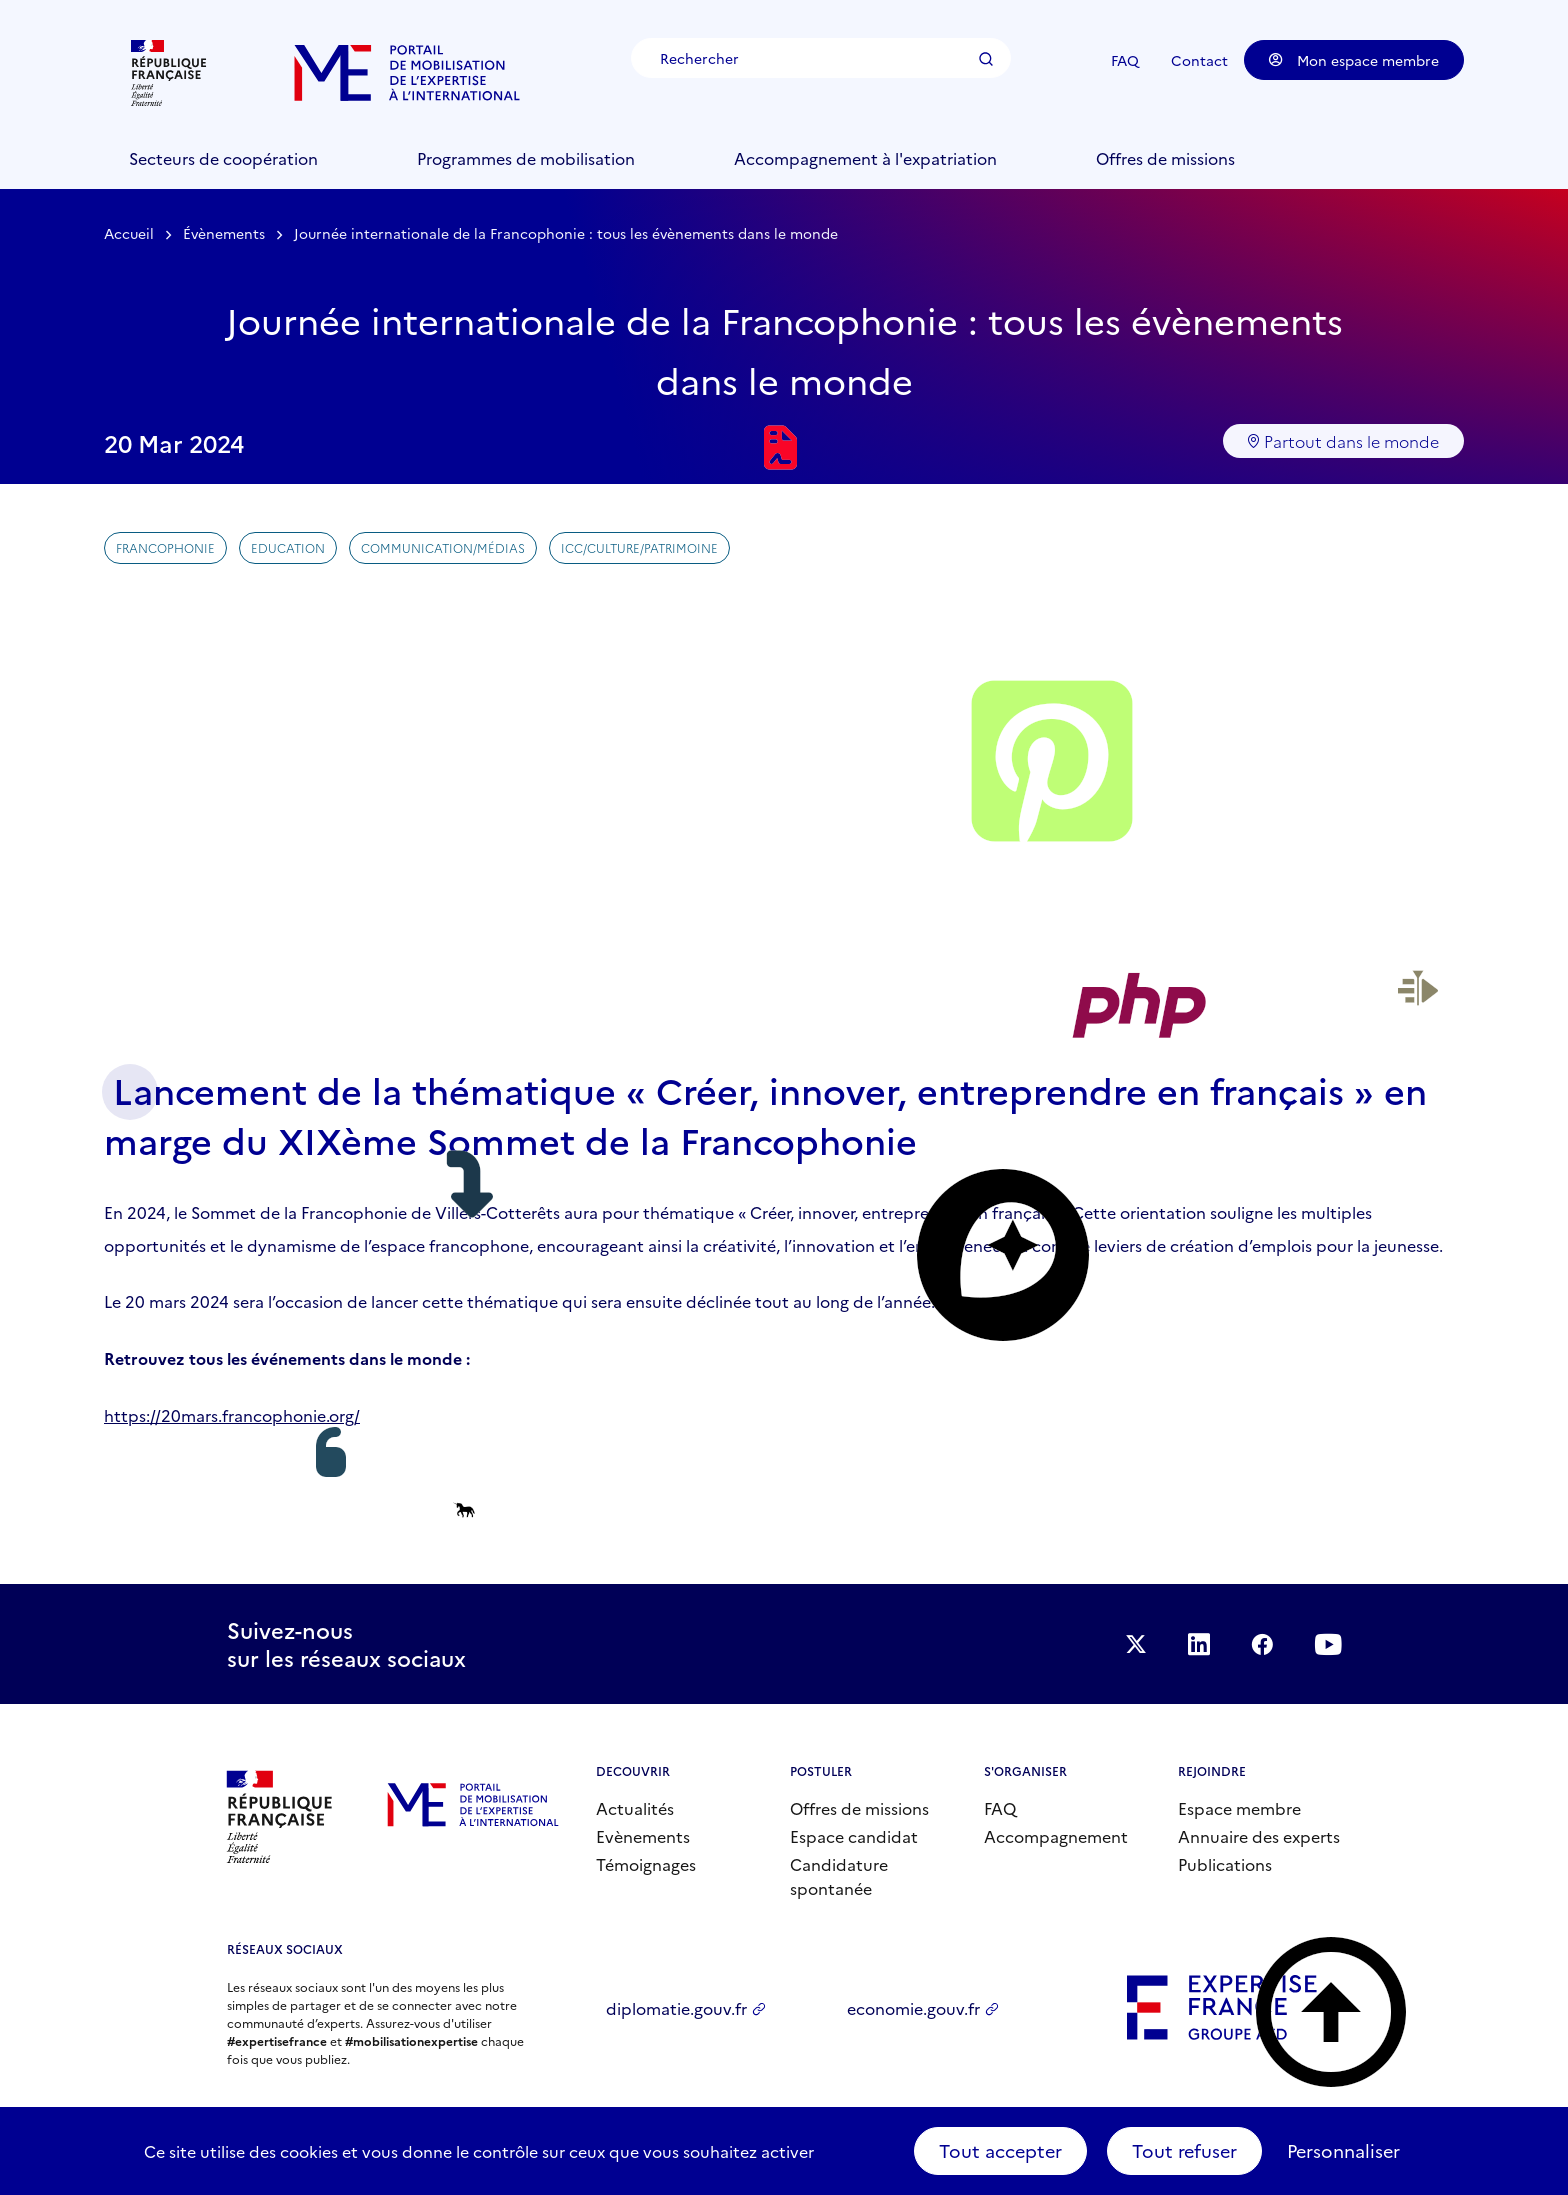 The image size is (1568, 2195). Describe the element at coordinates (1331, 2012) in the screenshot. I see `scroll to top of page` at that location.